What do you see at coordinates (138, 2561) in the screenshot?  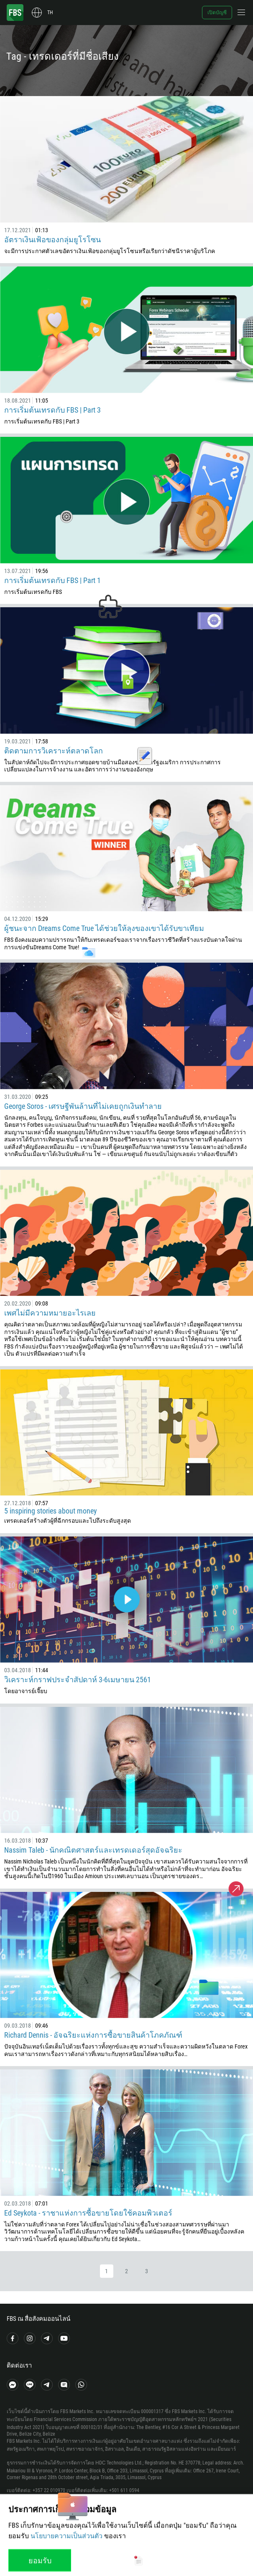 I see `send or share a document` at bounding box center [138, 2561].